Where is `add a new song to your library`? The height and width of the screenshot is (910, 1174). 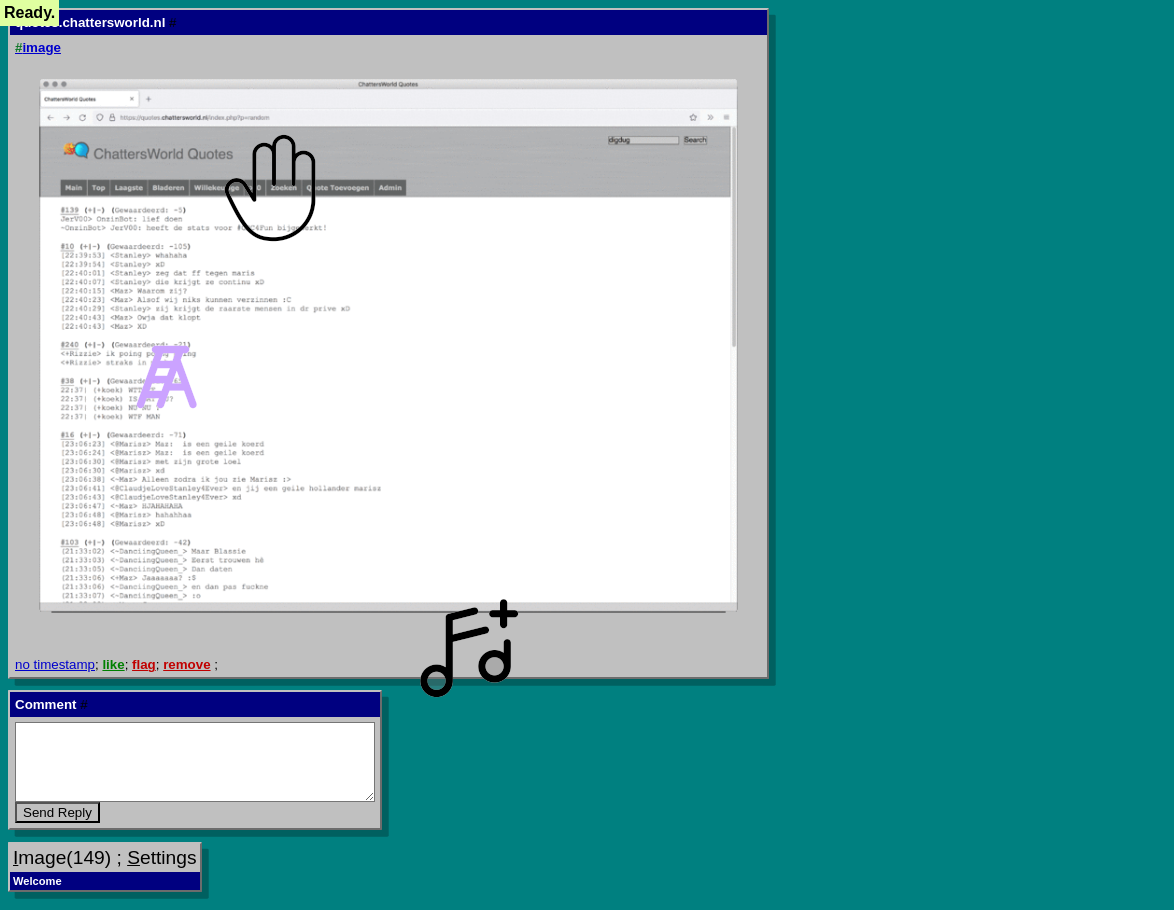 add a new song to your library is located at coordinates (471, 650).